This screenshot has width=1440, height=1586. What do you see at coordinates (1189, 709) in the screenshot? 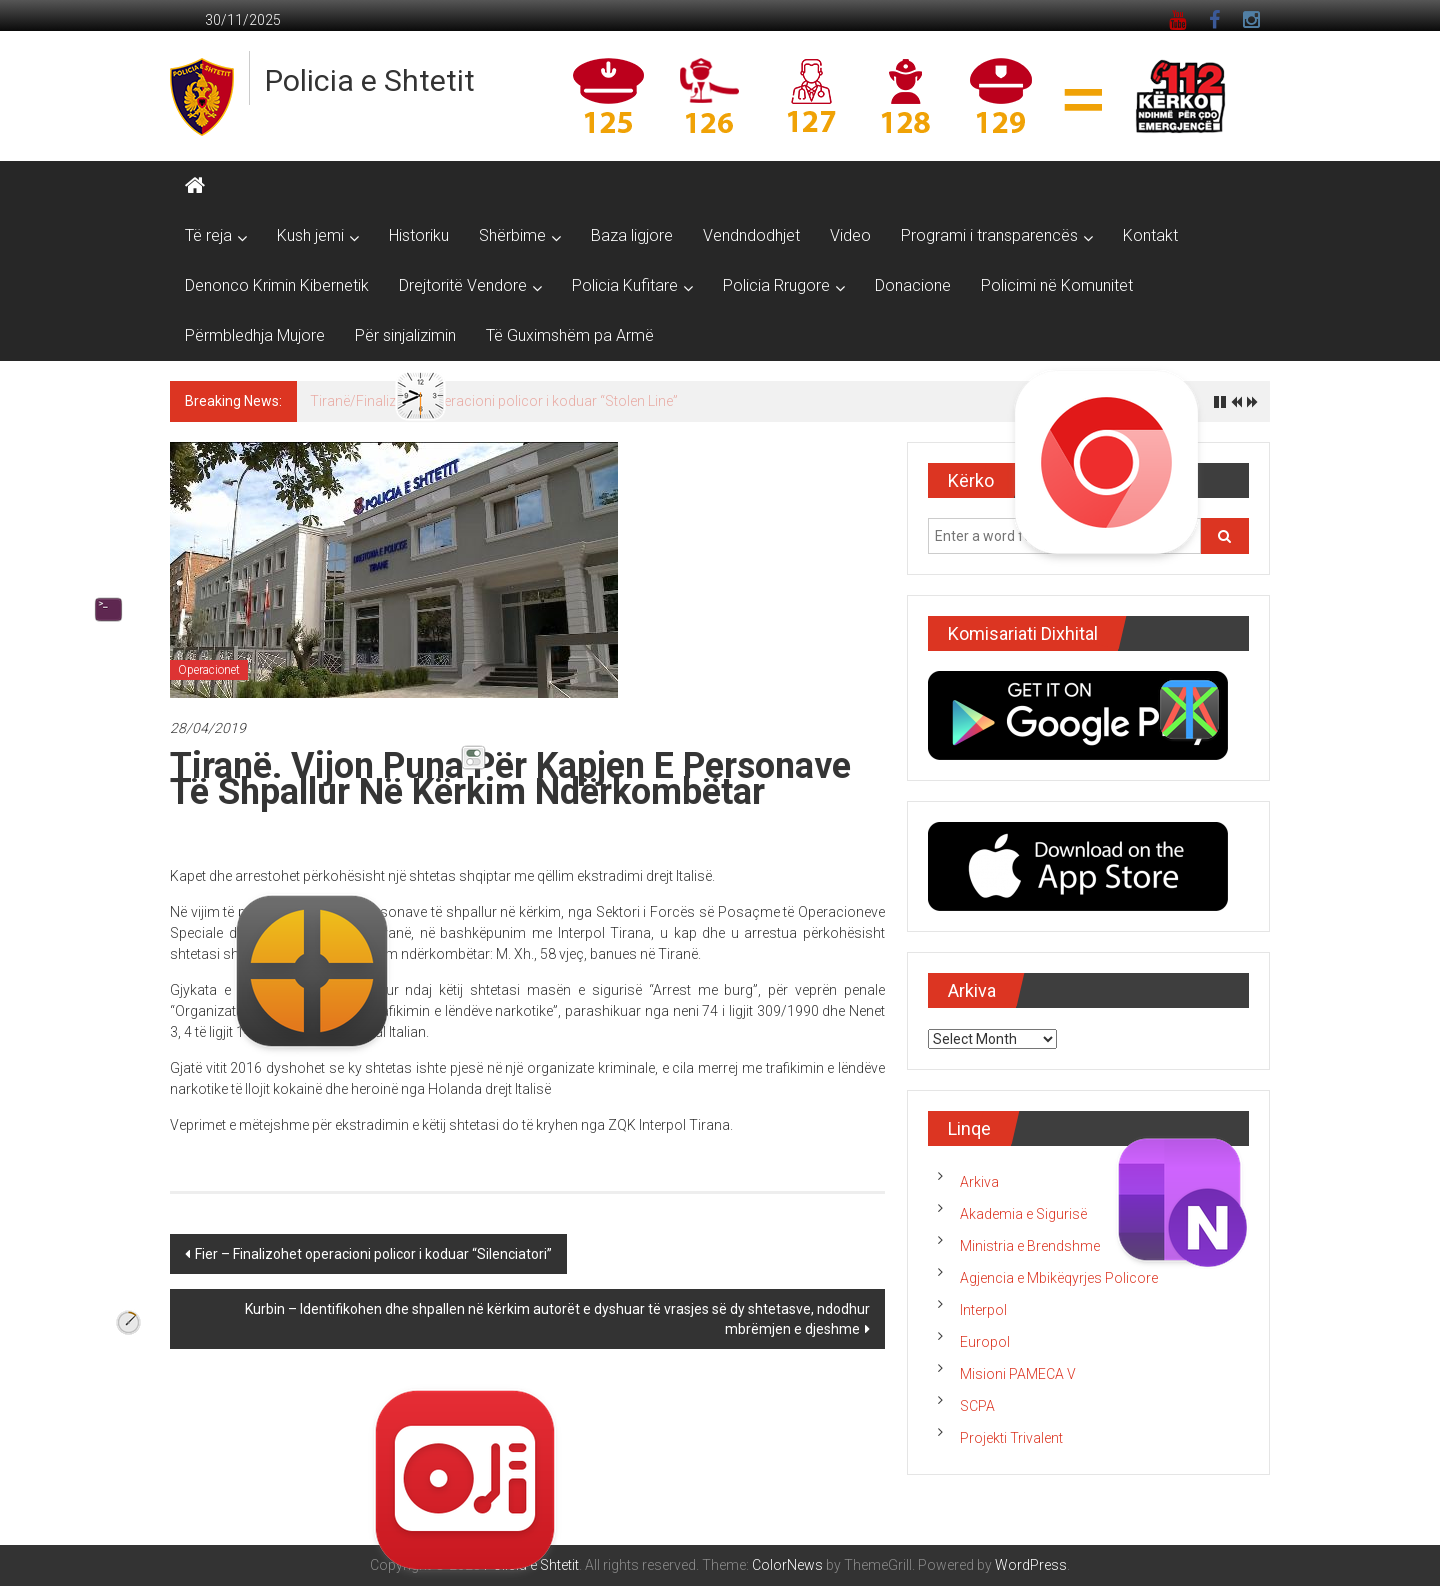
I see `open tixati torrent client` at bounding box center [1189, 709].